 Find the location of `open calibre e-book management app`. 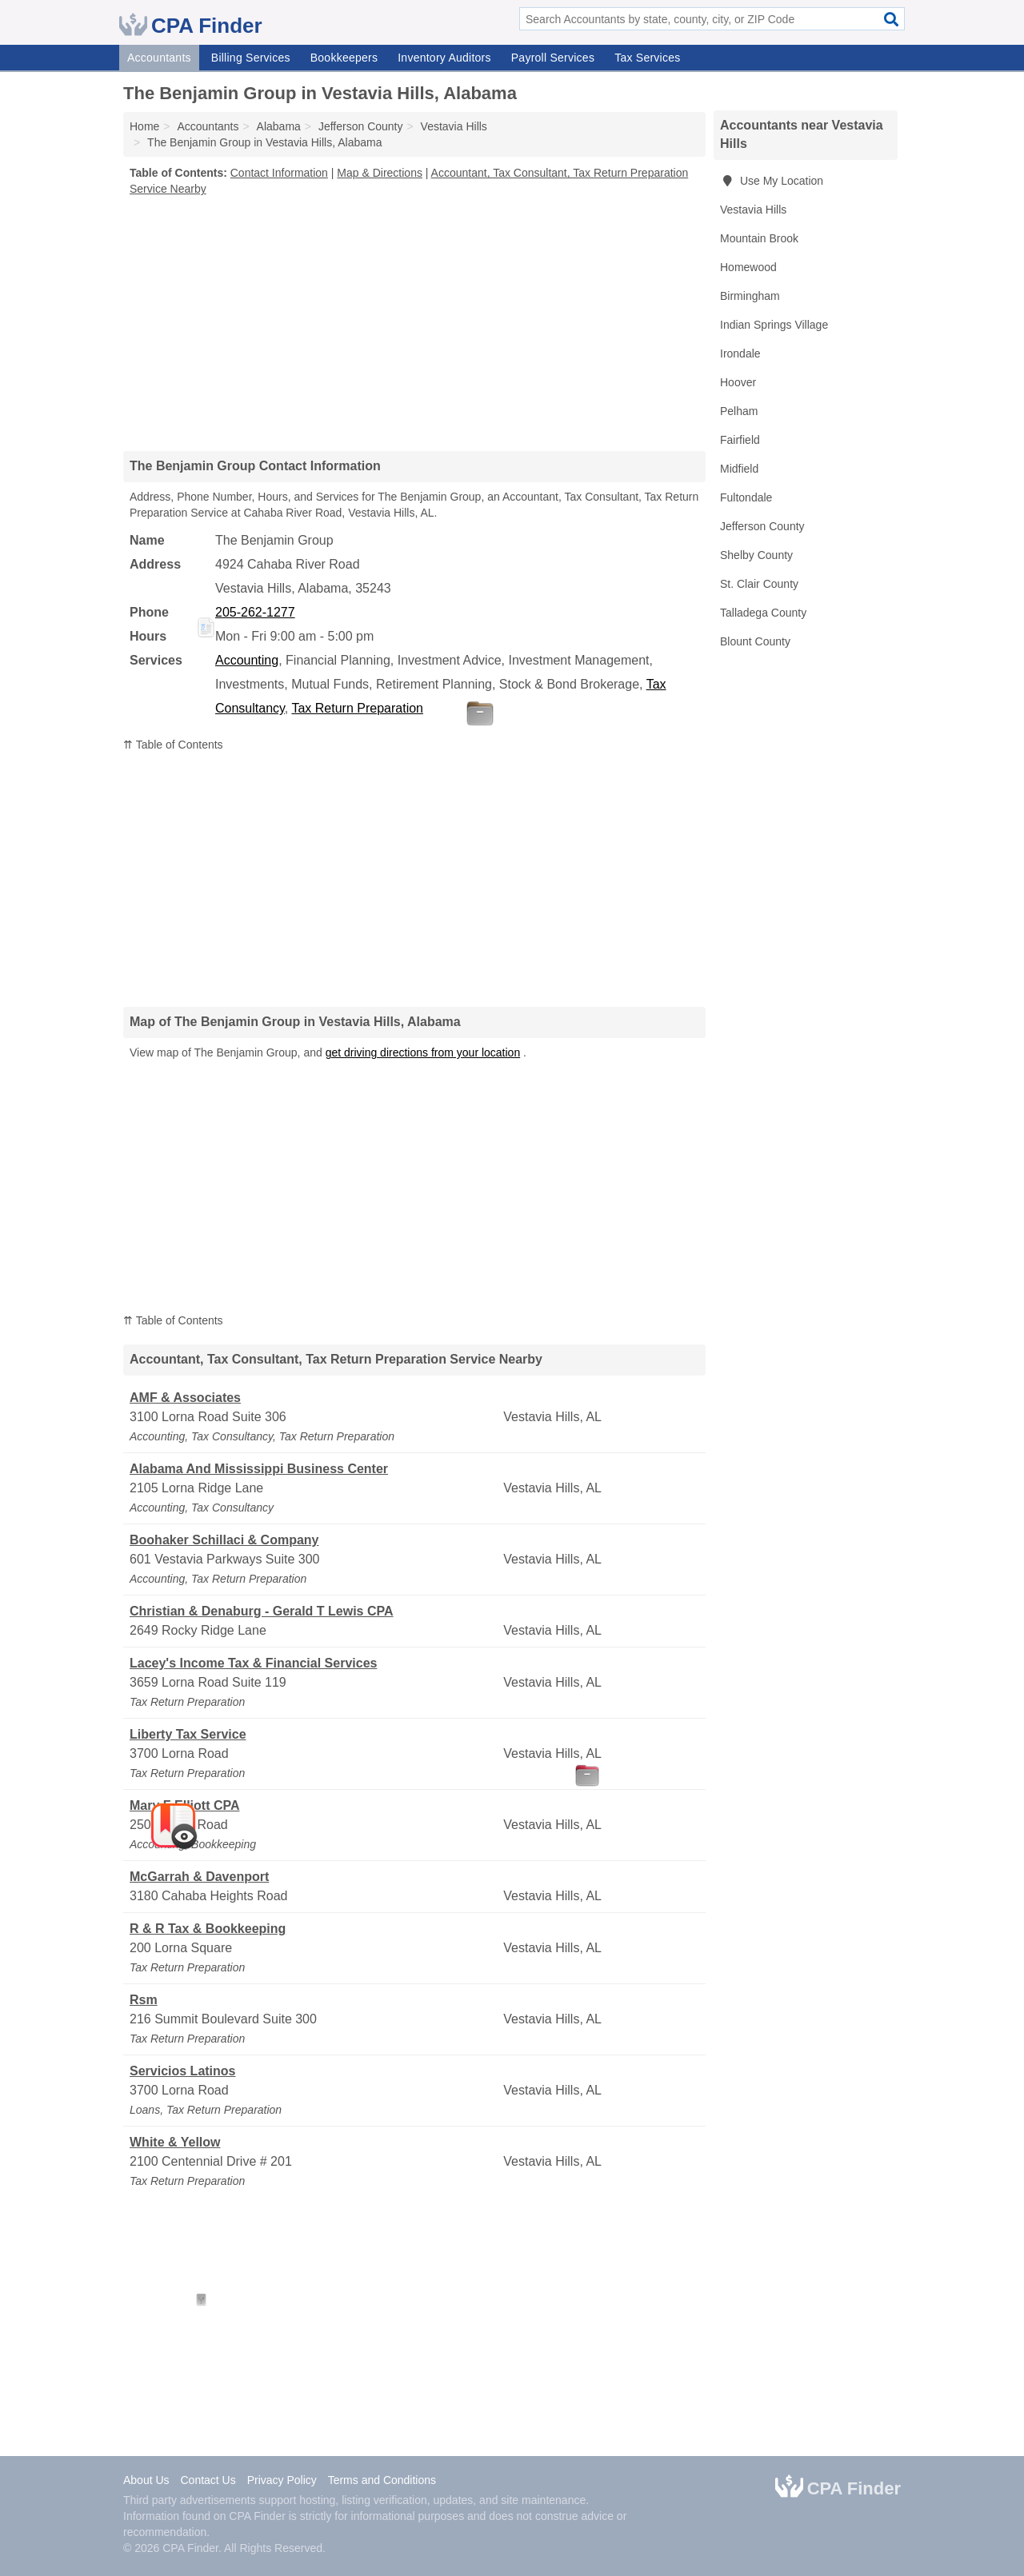

open calibre e-book management app is located at coordinates (173, 1825).